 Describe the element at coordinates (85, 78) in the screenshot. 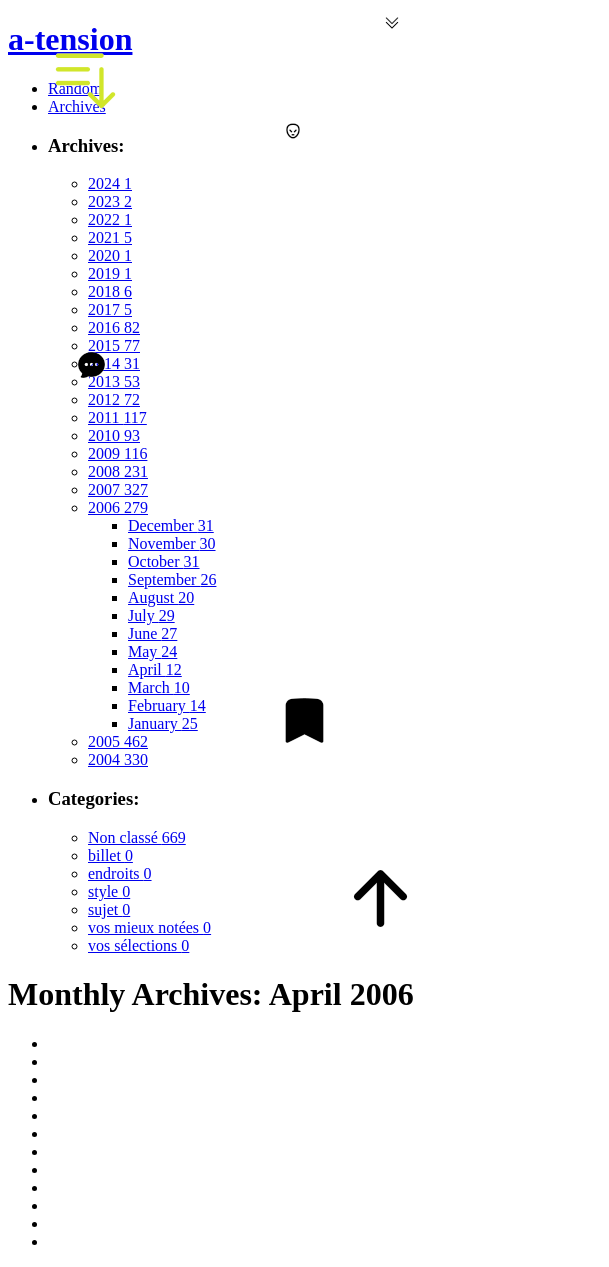

I see `sort list in descending order` at that location.